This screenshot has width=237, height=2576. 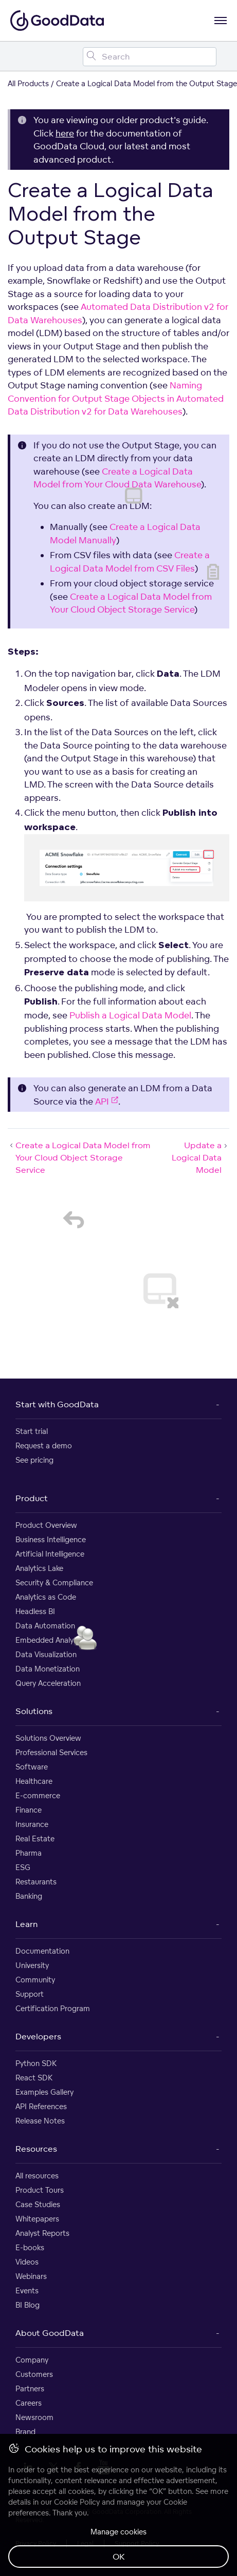 I want to click on touchpad is currently disabled, so click(x=161, y=1291).